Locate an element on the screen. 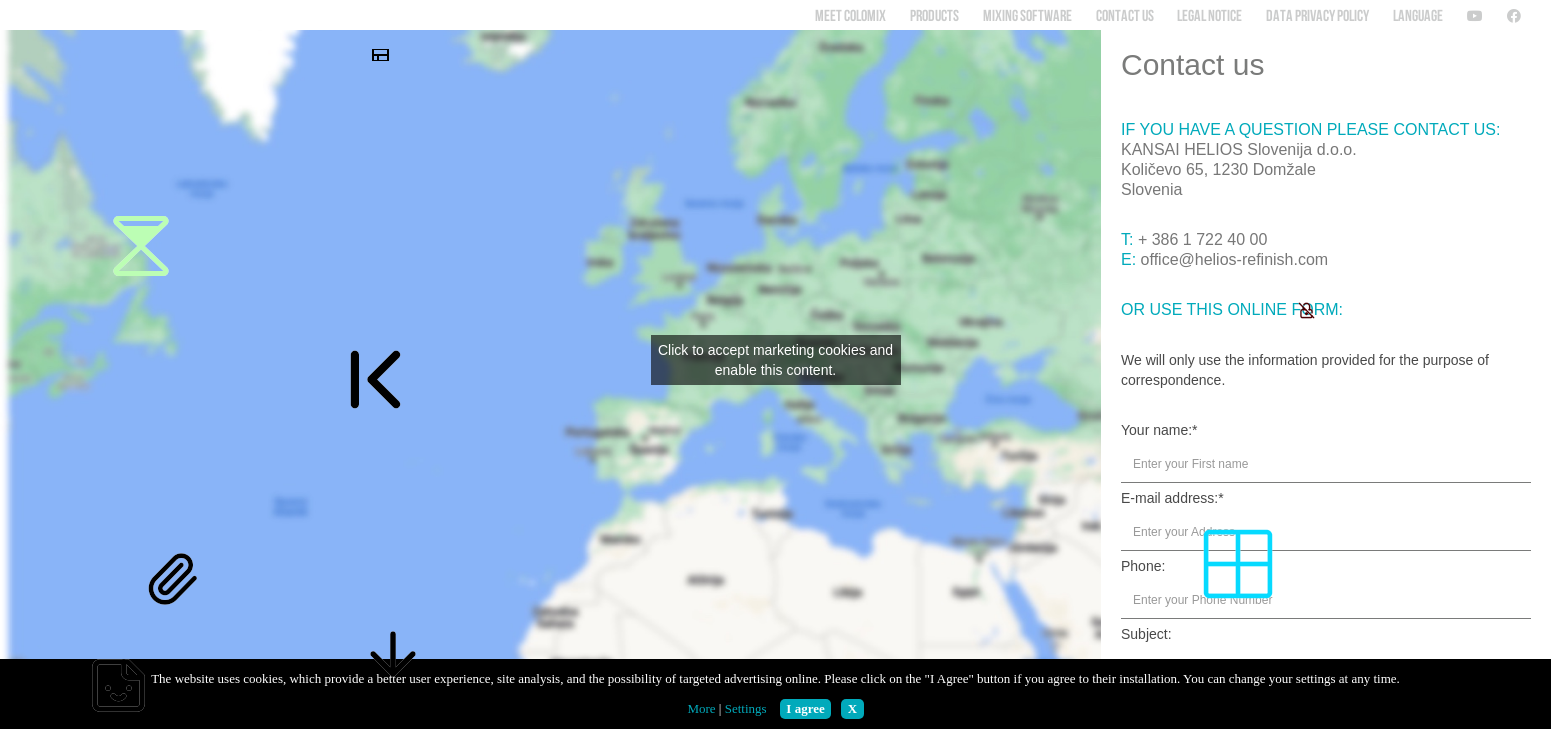 Image resolution: width=1551 pixels, height=729 pixels. view items in grid layout is located at coordinates (1238, 564).